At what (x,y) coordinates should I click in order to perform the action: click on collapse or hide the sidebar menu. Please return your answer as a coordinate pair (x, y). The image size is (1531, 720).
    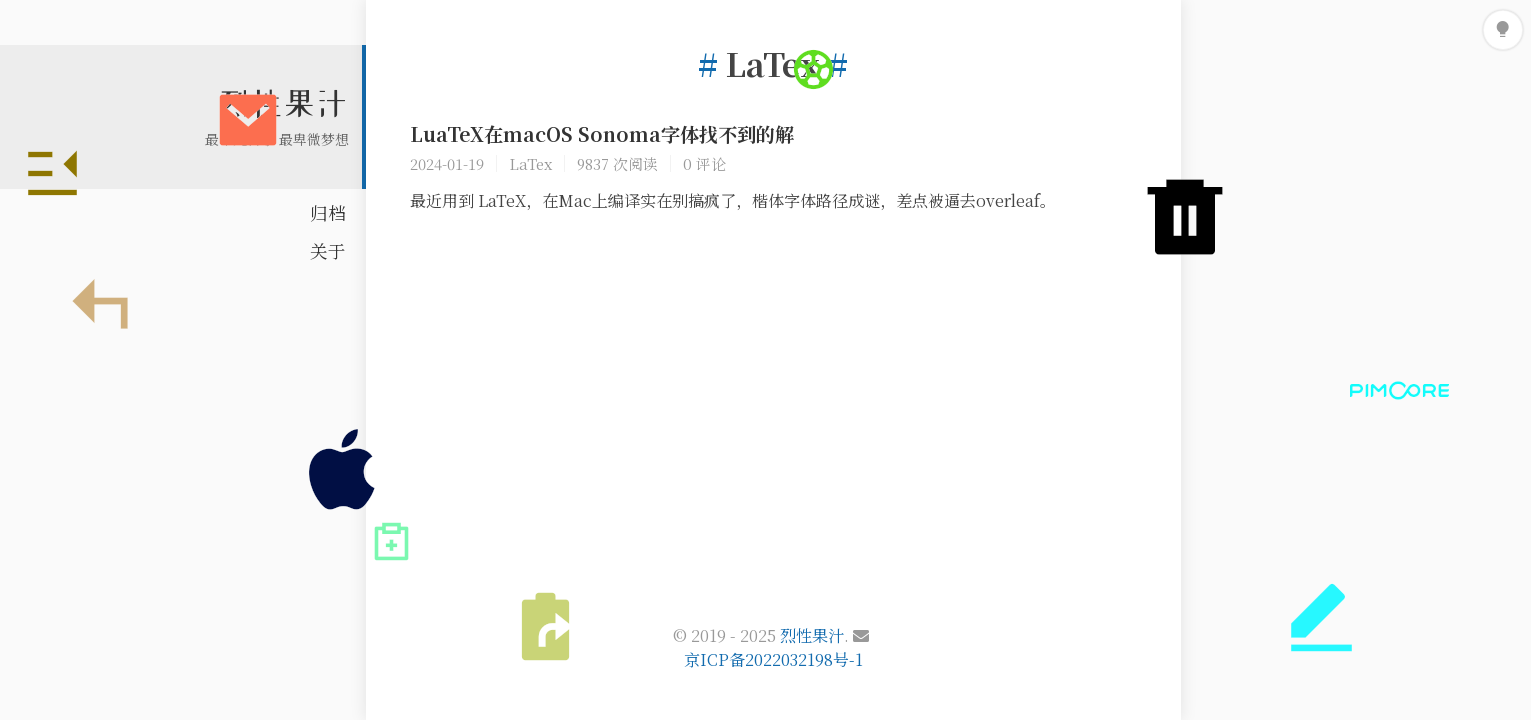
    Looking at the image, I should click on (52, 173).